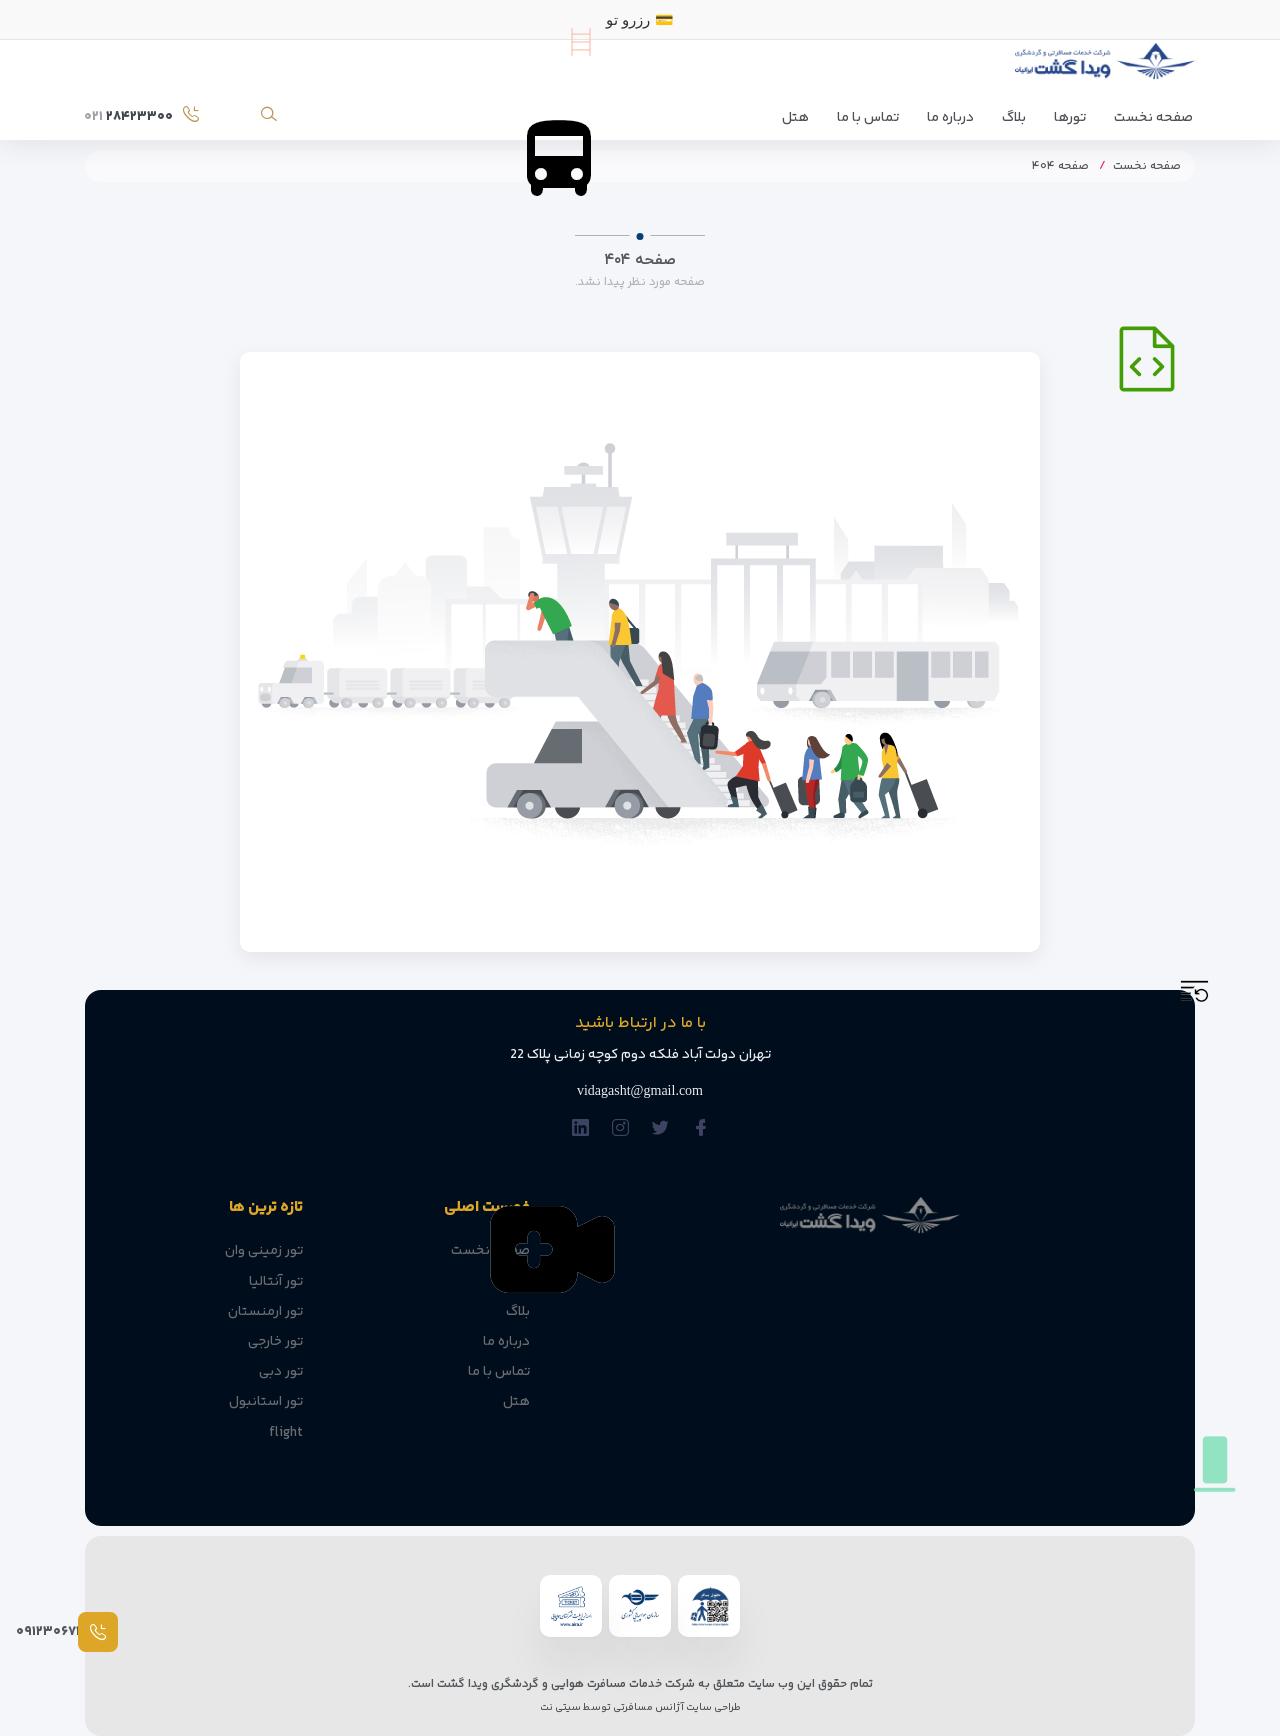  I want to click on view bus routes and schedules, so click(559, 160).